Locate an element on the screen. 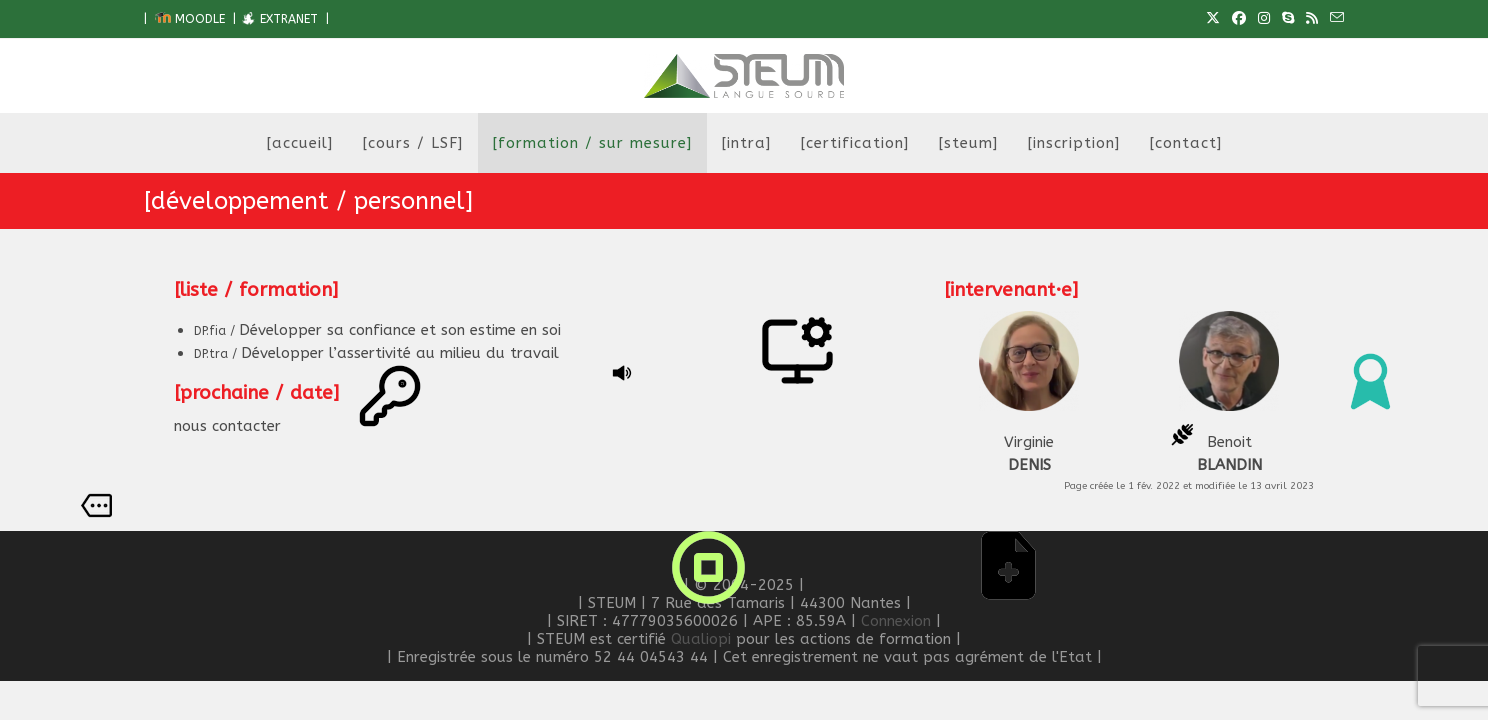 This screenshot has width=1488, height=720. access display settings is located at coordinates (797, 351).